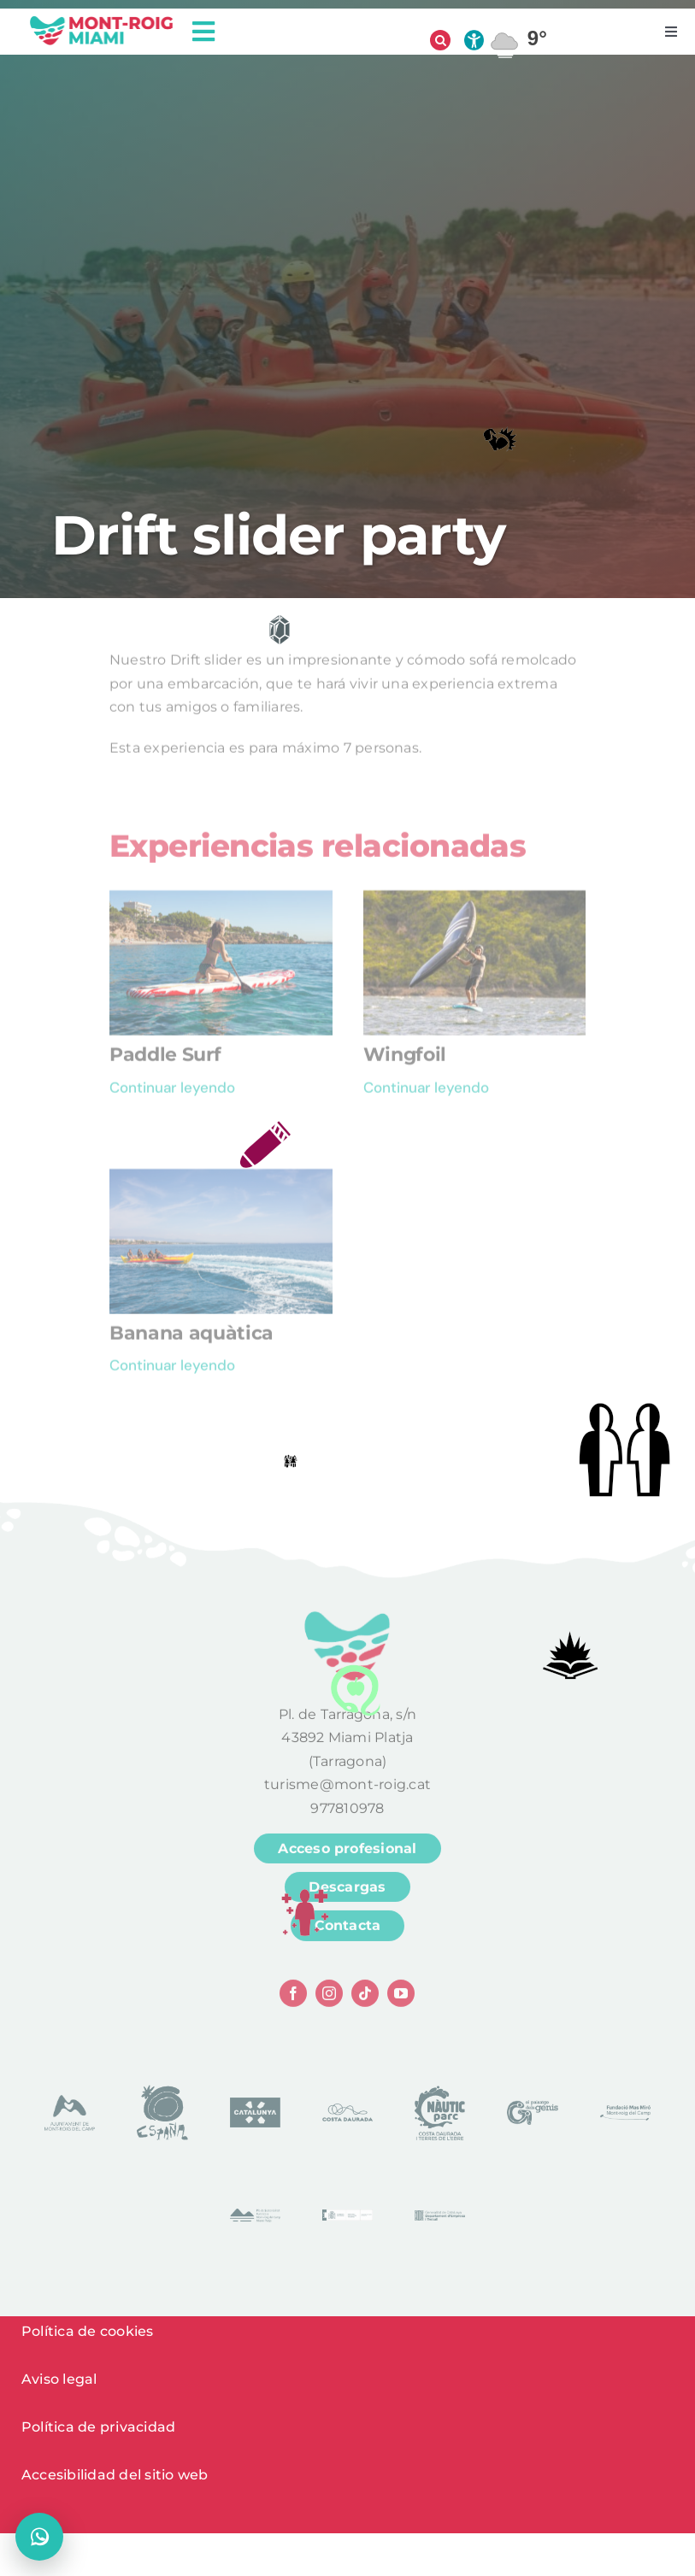 Image resolution: width=695 pixels, height=2576 pixels. I want to click on activate healing ability or spell, so click(304, 1912).